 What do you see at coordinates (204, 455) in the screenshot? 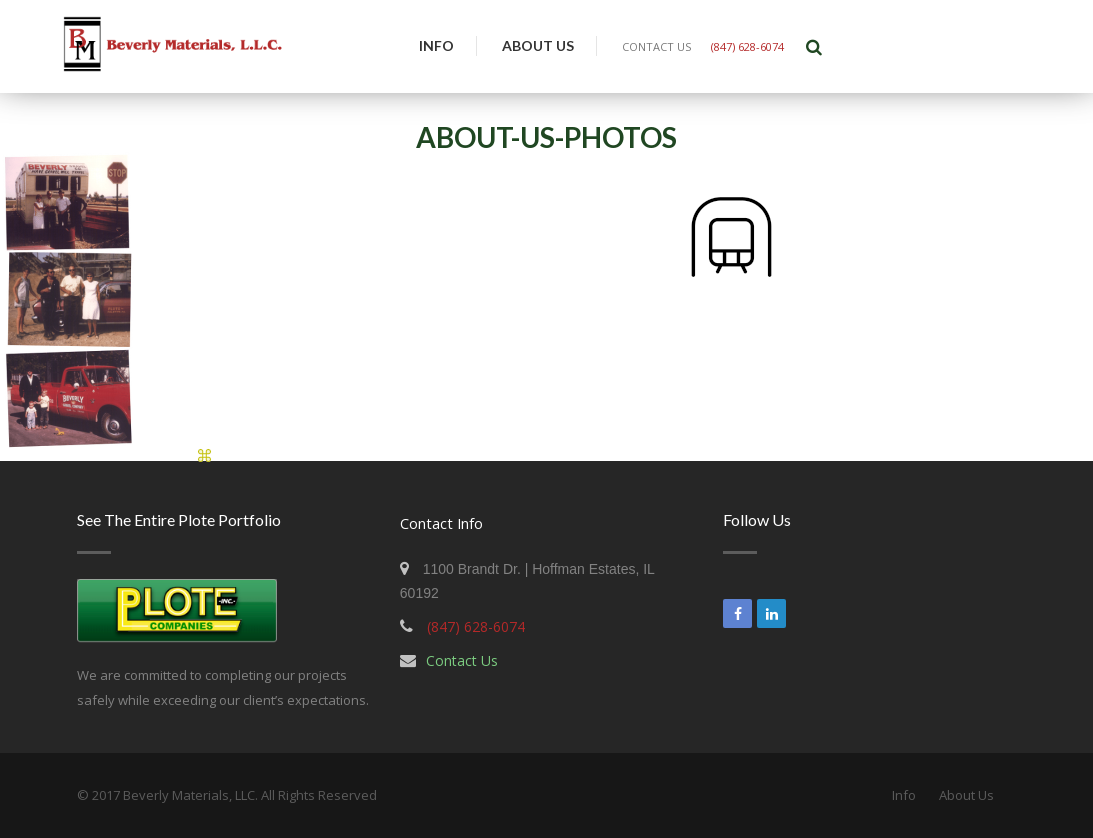
I see `execute a keyboard command shortcut` at bounding box center [204, 455].